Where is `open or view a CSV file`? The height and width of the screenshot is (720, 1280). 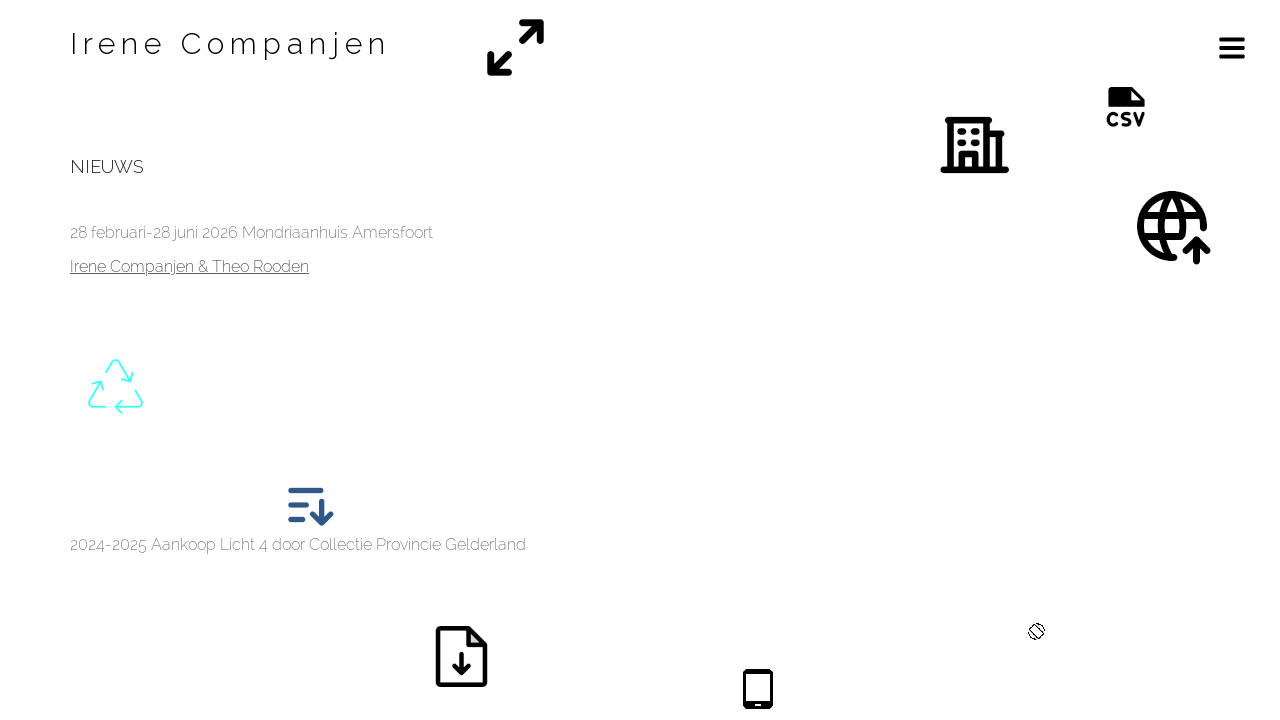
open or view a CSV file is located at coordinates (1126, 108).